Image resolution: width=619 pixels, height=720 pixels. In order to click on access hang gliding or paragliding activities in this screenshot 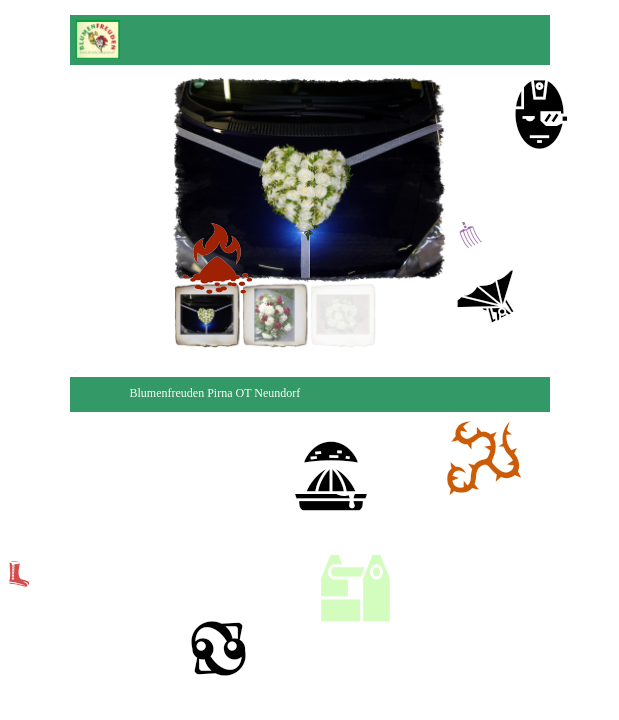, I will do `click(485, 296)`.